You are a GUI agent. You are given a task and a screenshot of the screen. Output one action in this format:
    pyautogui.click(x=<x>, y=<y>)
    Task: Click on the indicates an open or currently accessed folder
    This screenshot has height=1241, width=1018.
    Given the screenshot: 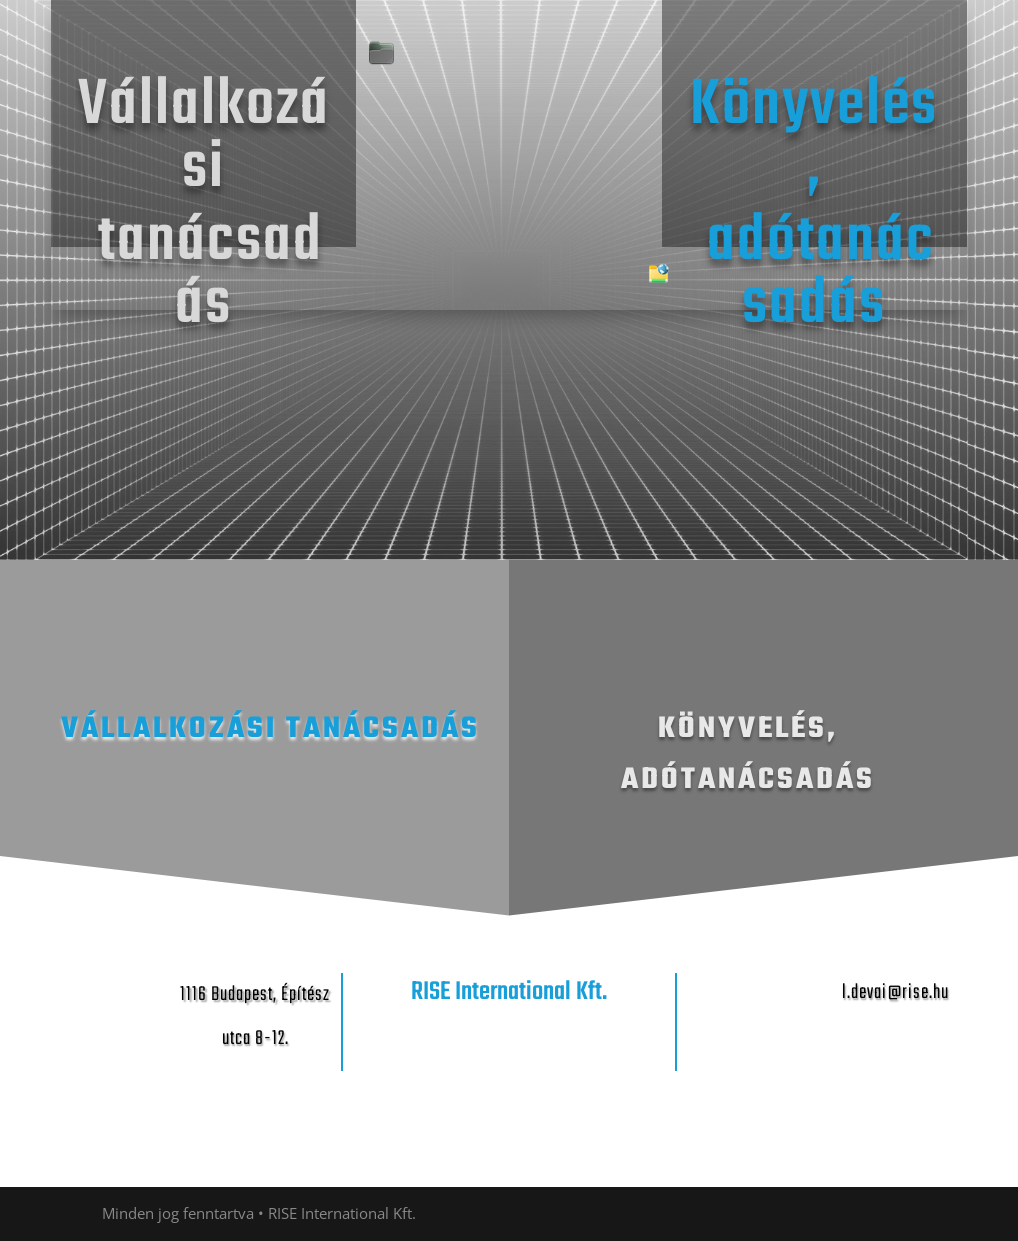 What is the action you would take?
    pyautogui.click(x=381, y=52)
    